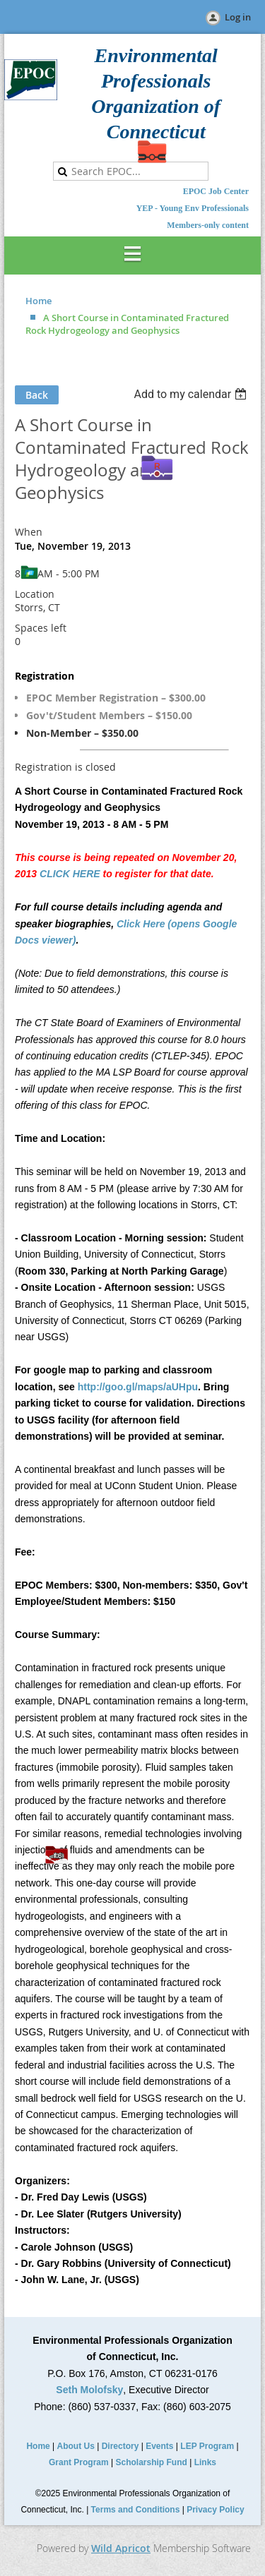 This screenshot has height=2576, width=265. I want to click on open jquery mobile project folder, so click(29, 572).